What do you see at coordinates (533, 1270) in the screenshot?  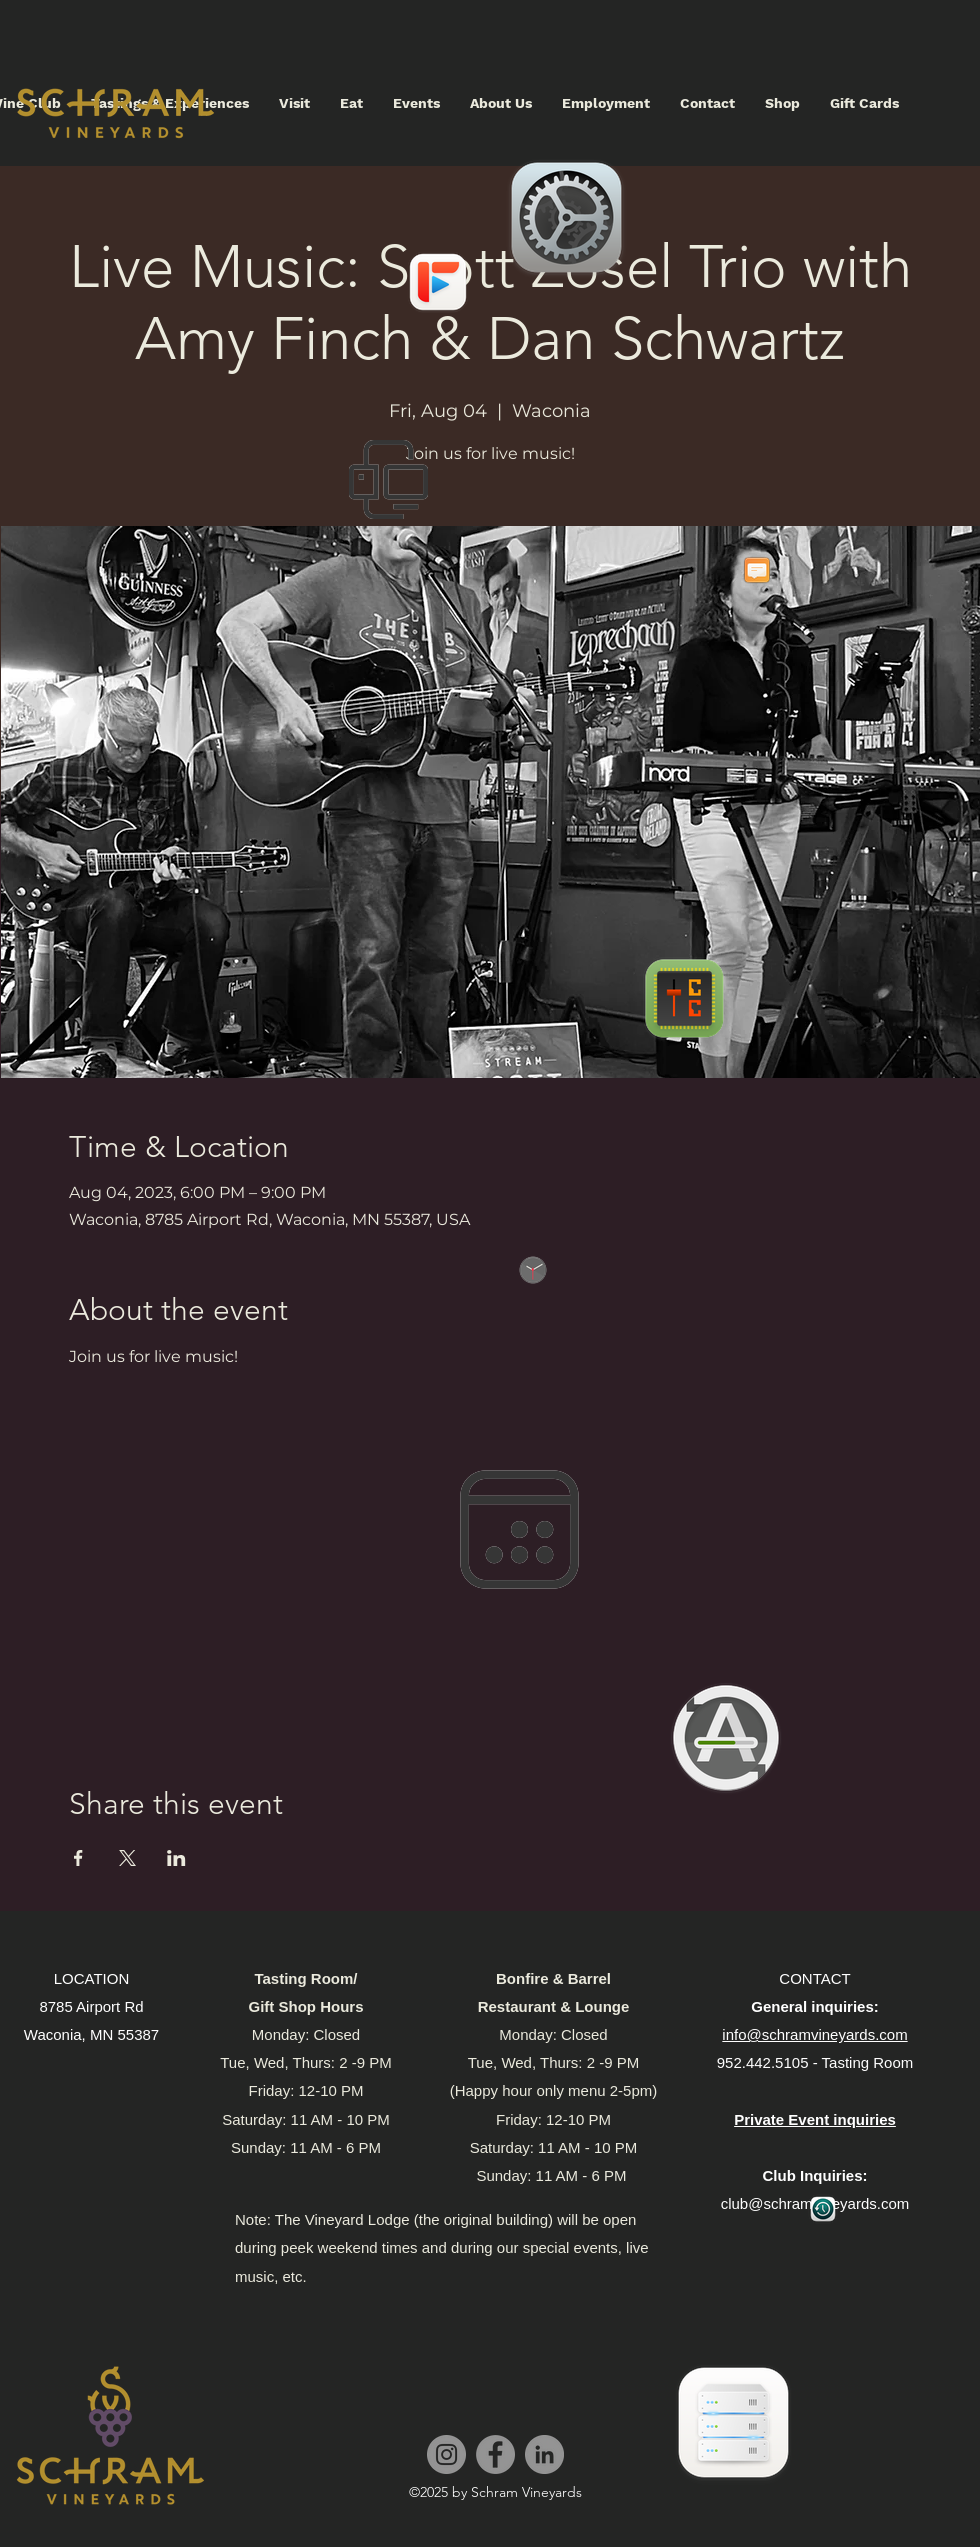 I see `open the clocks app` at bounding box center [533, 1270].